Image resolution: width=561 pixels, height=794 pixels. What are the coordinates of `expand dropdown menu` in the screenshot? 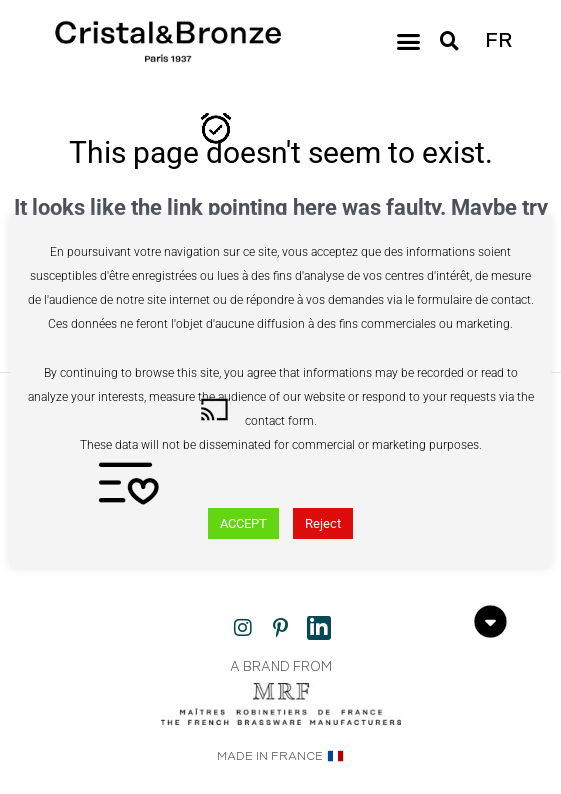 It's located at (490, 621).